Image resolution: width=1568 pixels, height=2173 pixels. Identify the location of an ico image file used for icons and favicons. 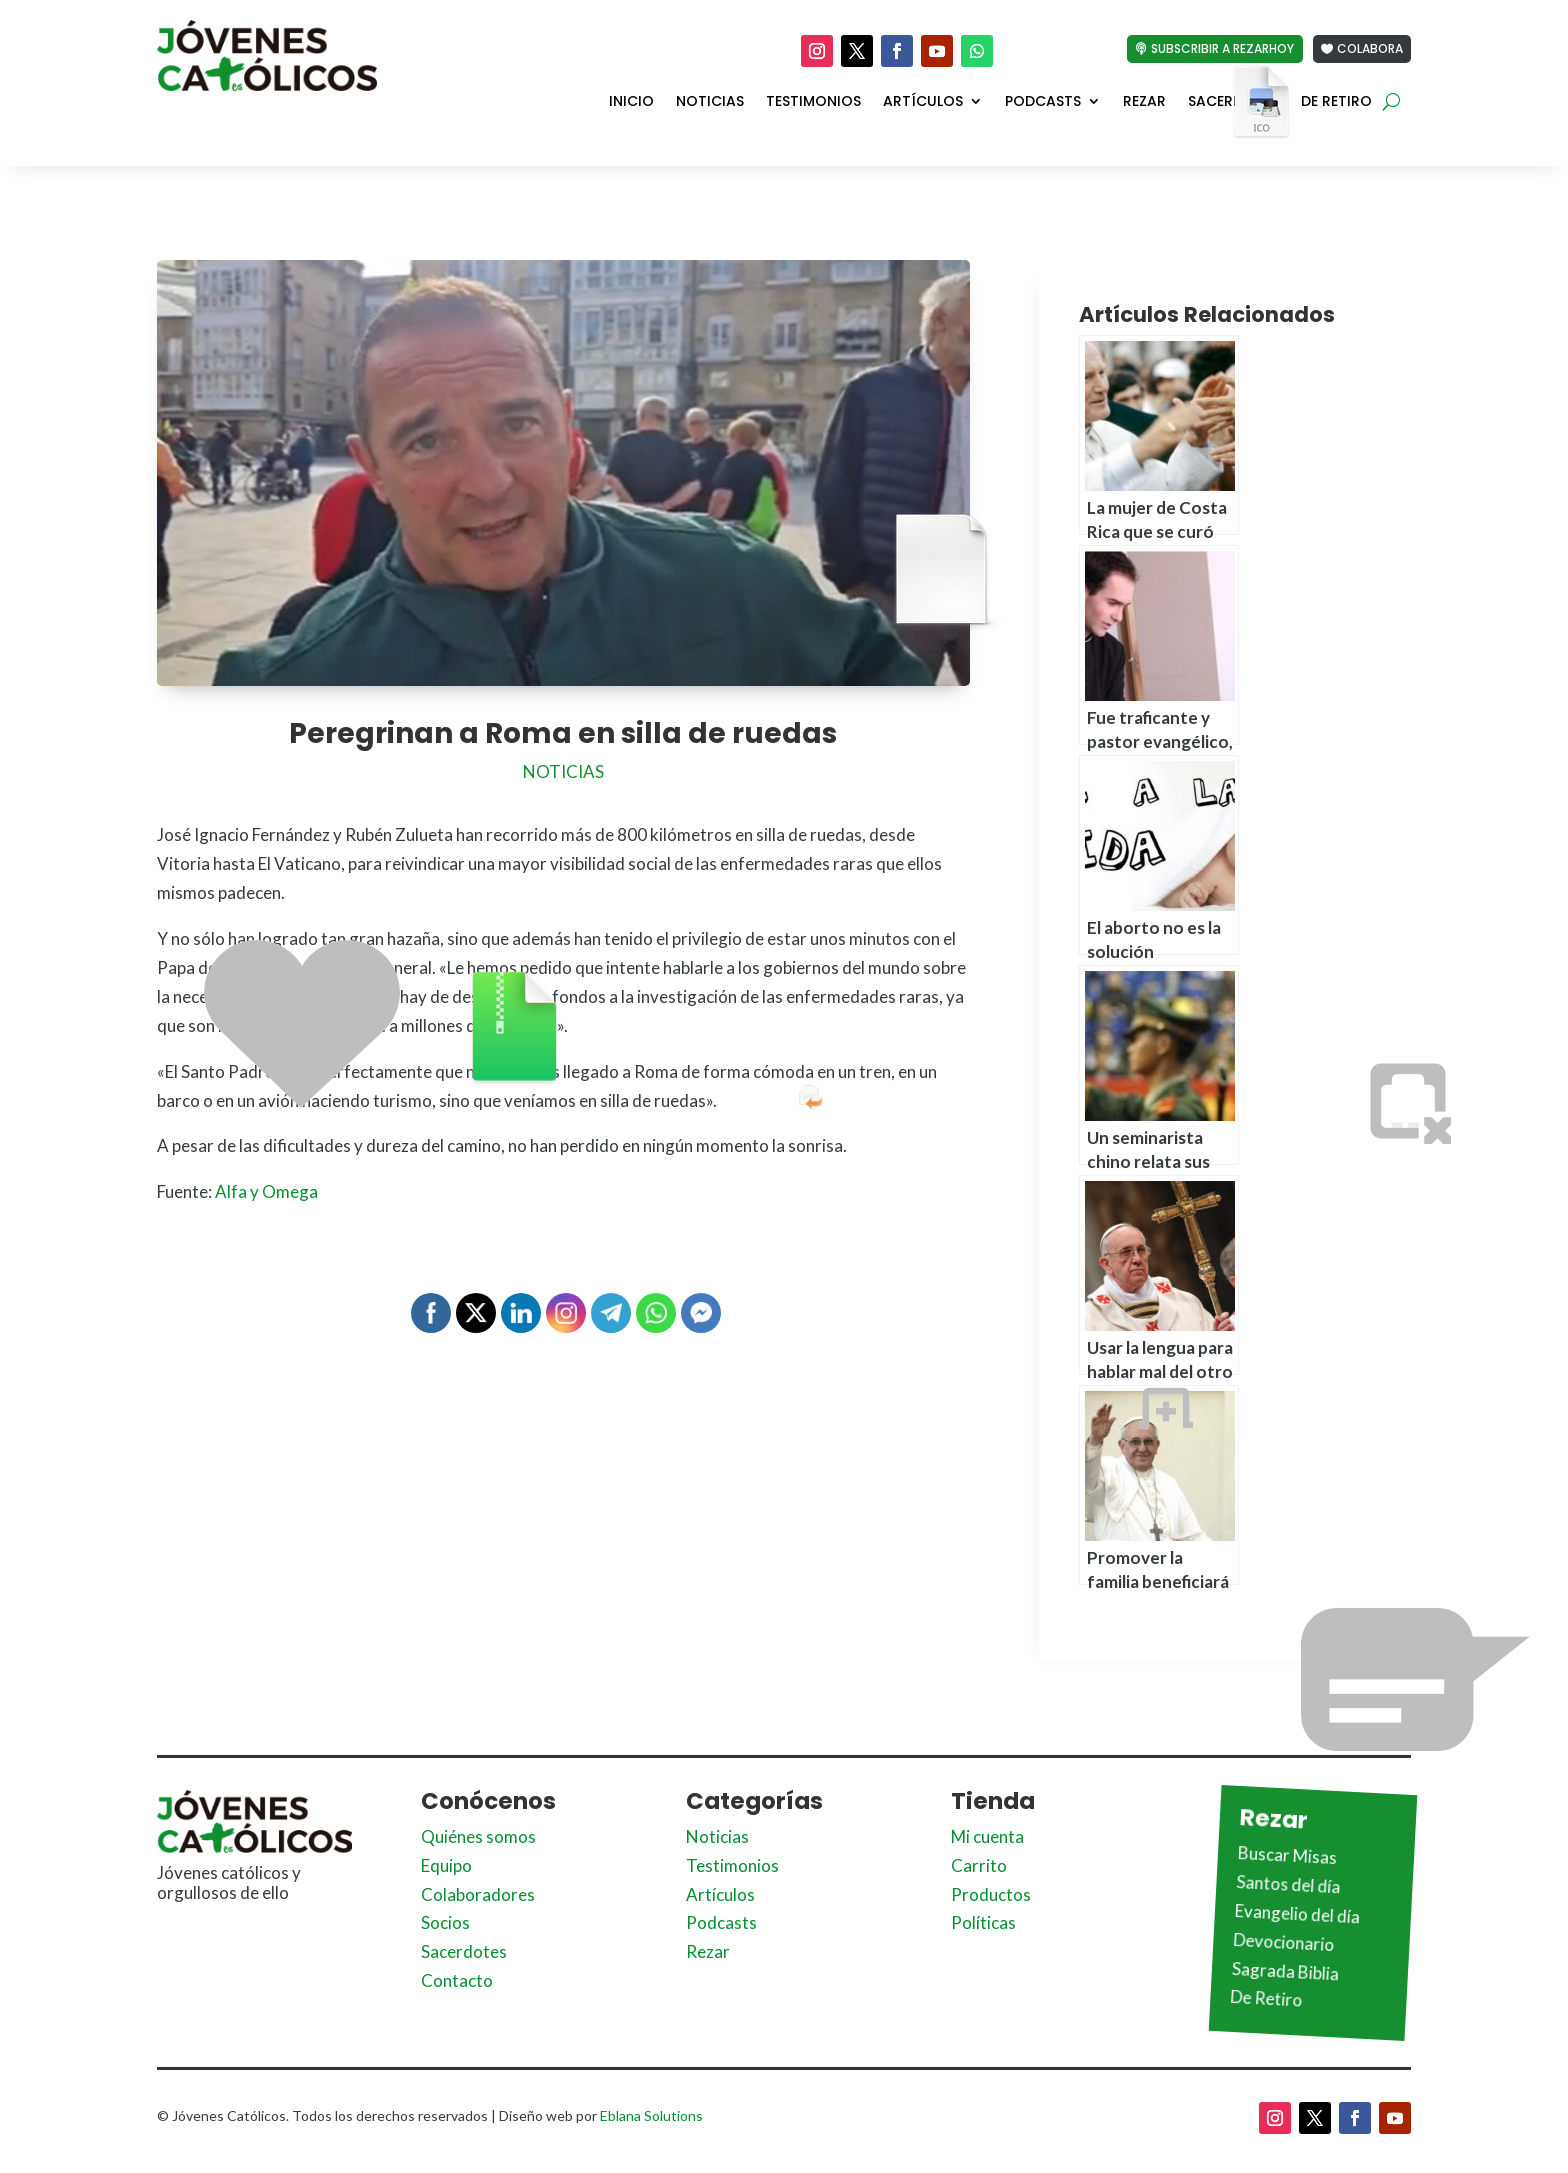
(1261, 102).